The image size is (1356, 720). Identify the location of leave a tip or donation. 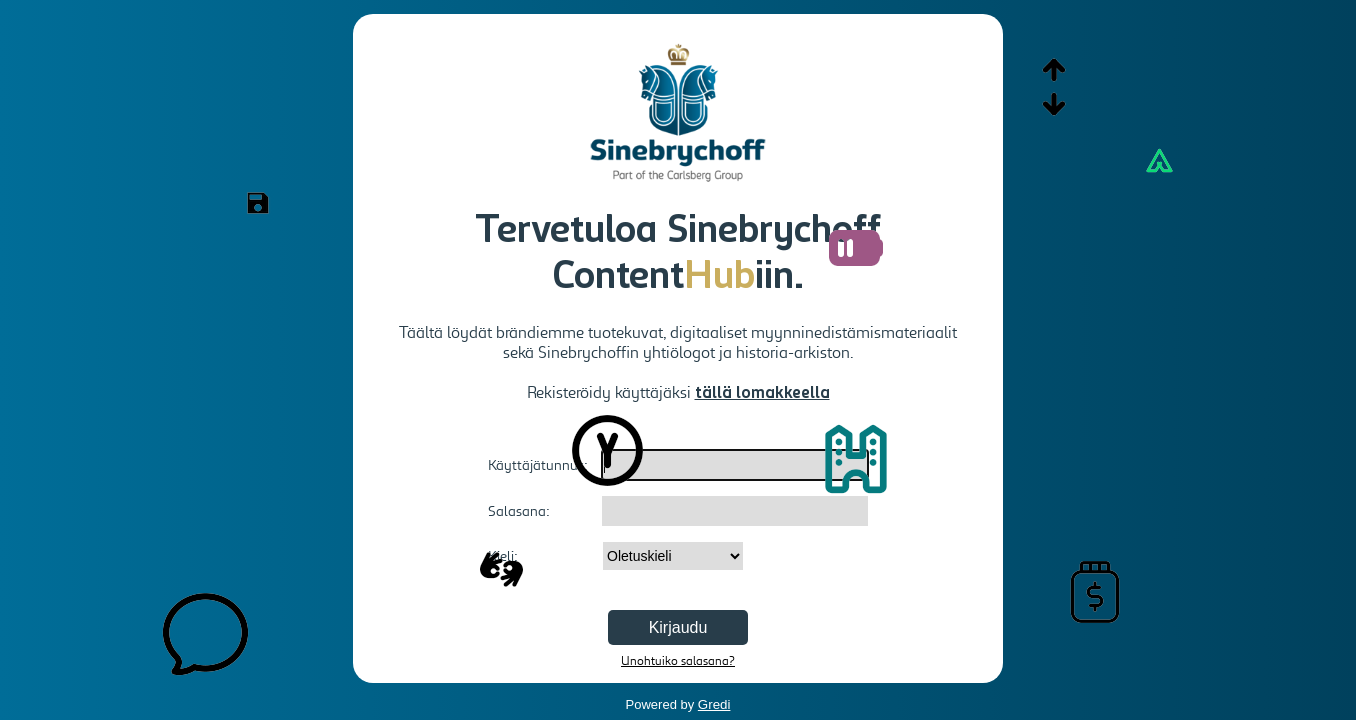
(1095, 592).